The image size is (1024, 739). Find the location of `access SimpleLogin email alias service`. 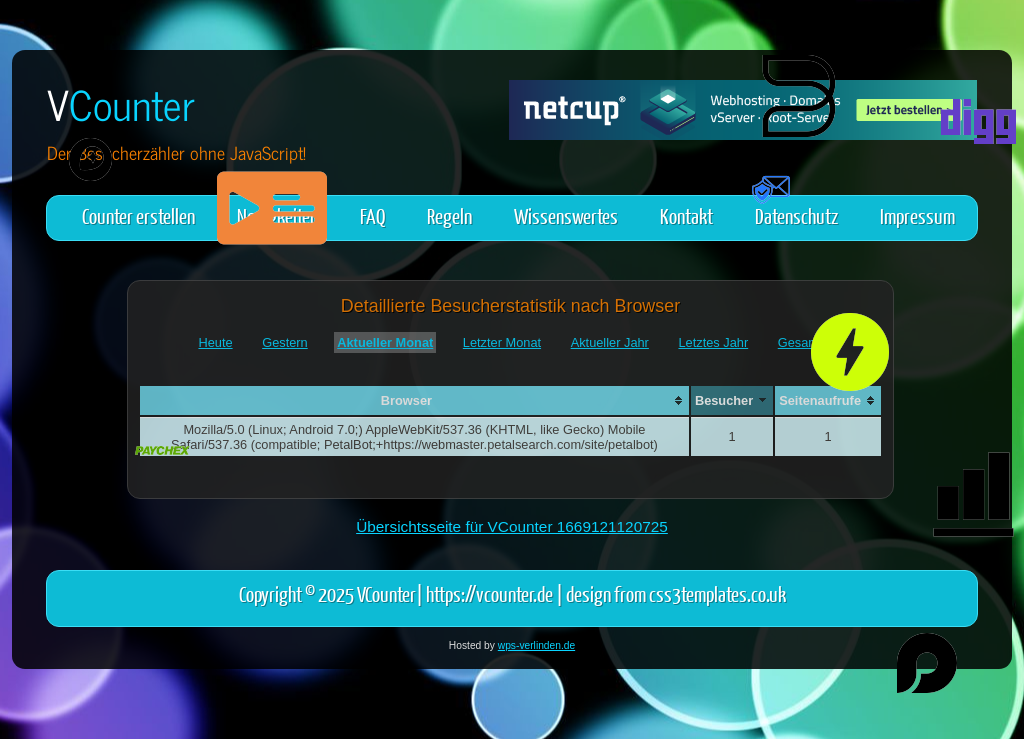

access SimpleLogin email alias service is located at coordinates (771, 190).